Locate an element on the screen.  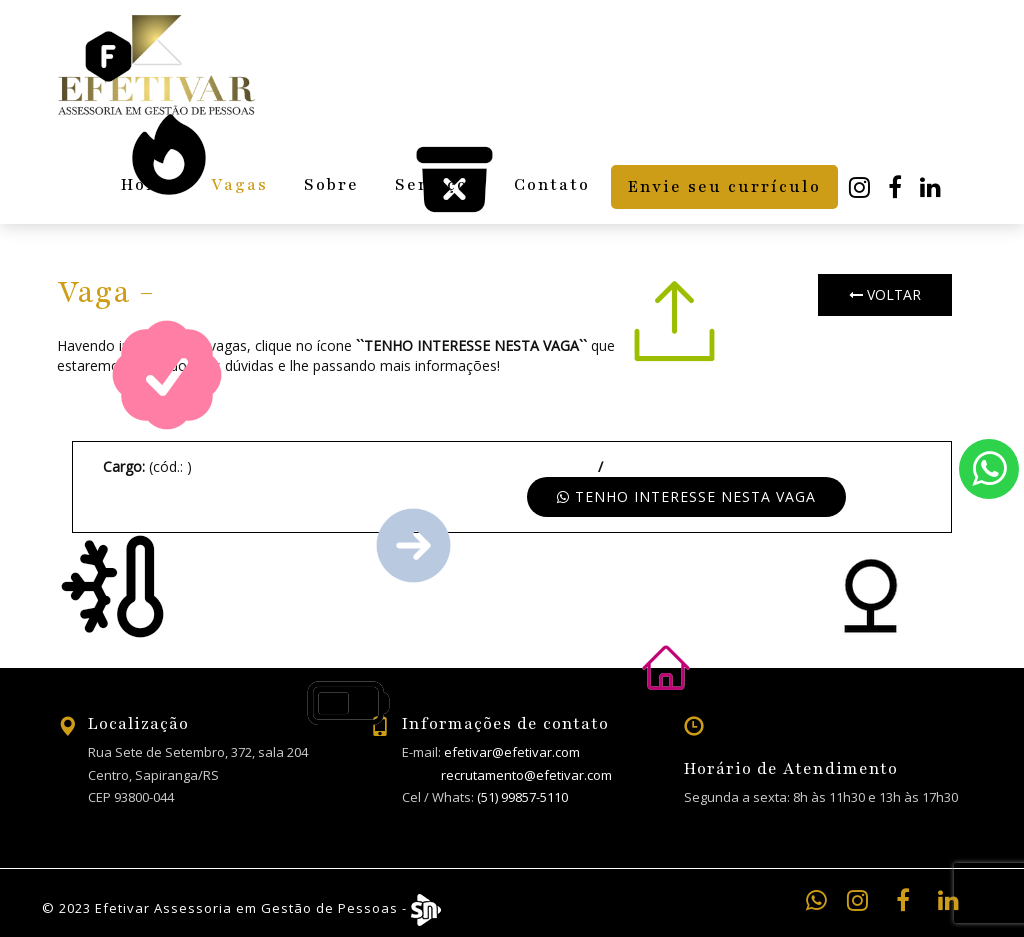
upload a file or document is located at coordinates (674, 324).